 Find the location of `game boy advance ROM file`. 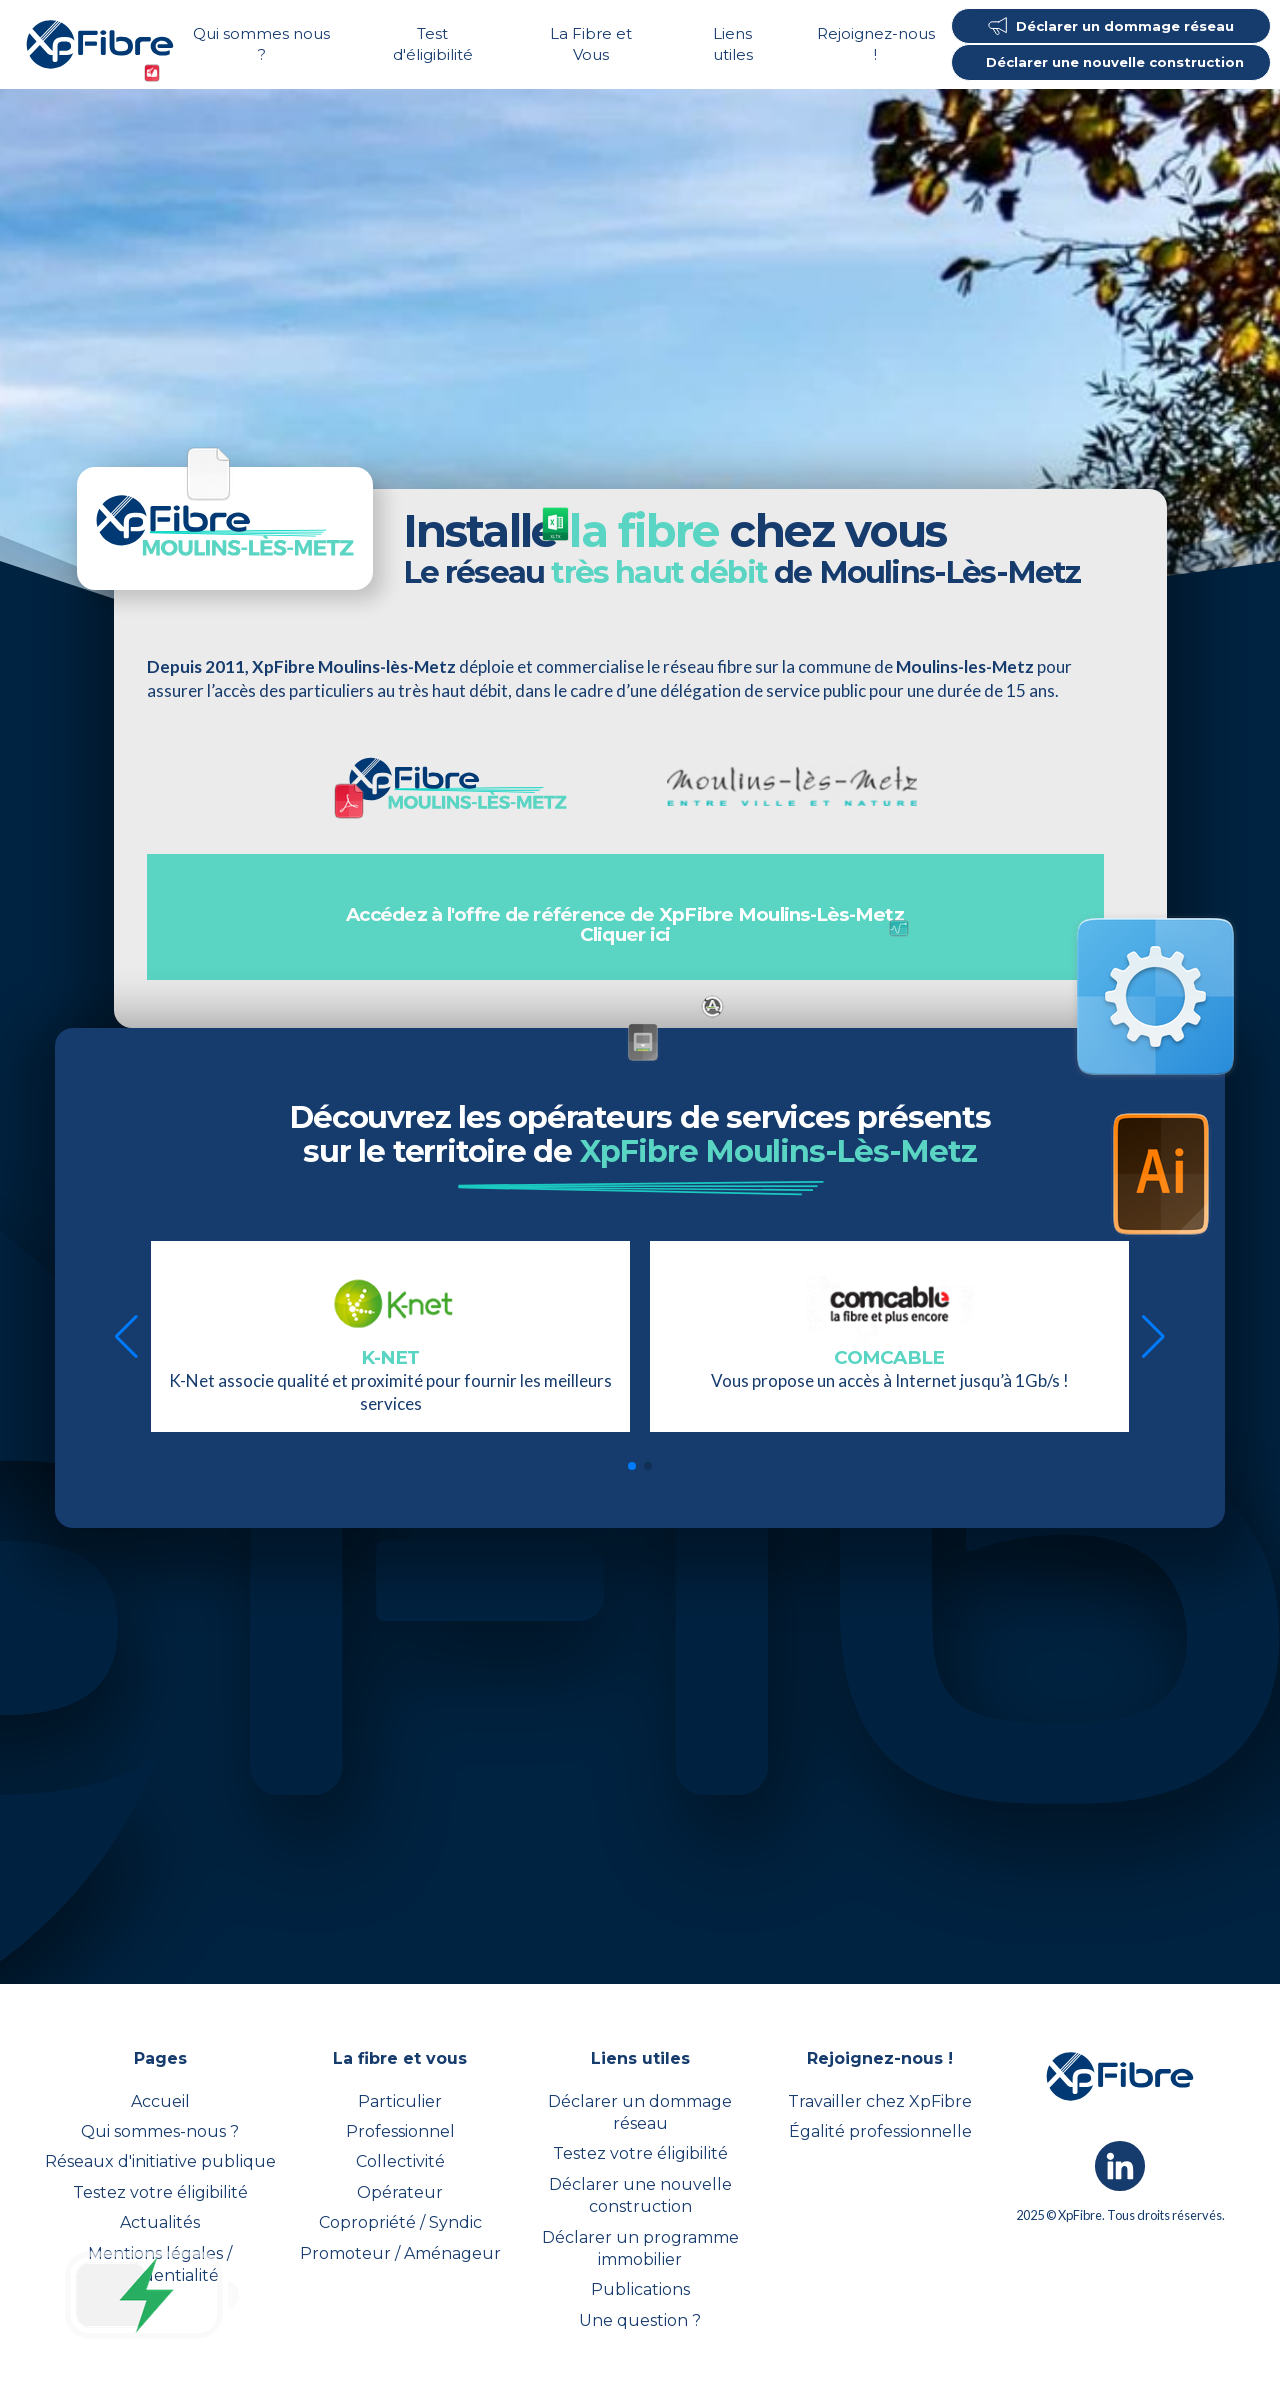

game boy advance ROM file is located at coordinates (643, 1042).